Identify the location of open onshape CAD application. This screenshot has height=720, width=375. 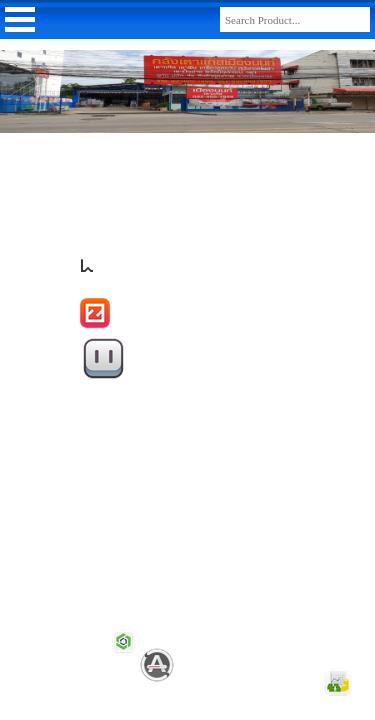
(123, 641).